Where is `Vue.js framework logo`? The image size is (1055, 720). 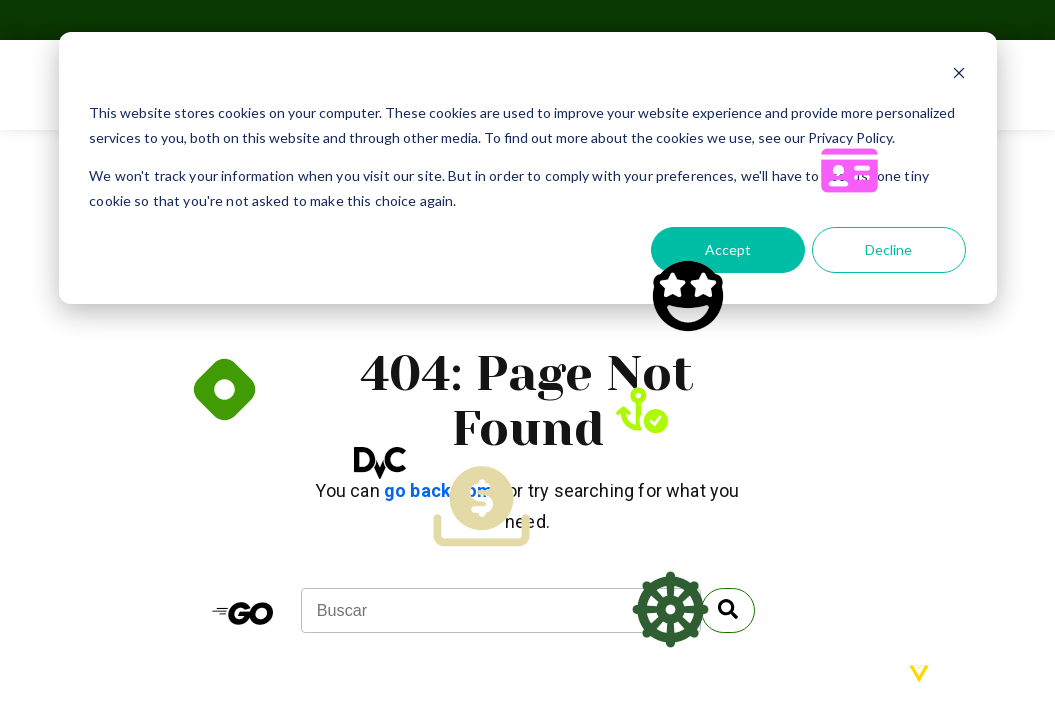 Vue.js framework logo is located at coordinates (919, 674).